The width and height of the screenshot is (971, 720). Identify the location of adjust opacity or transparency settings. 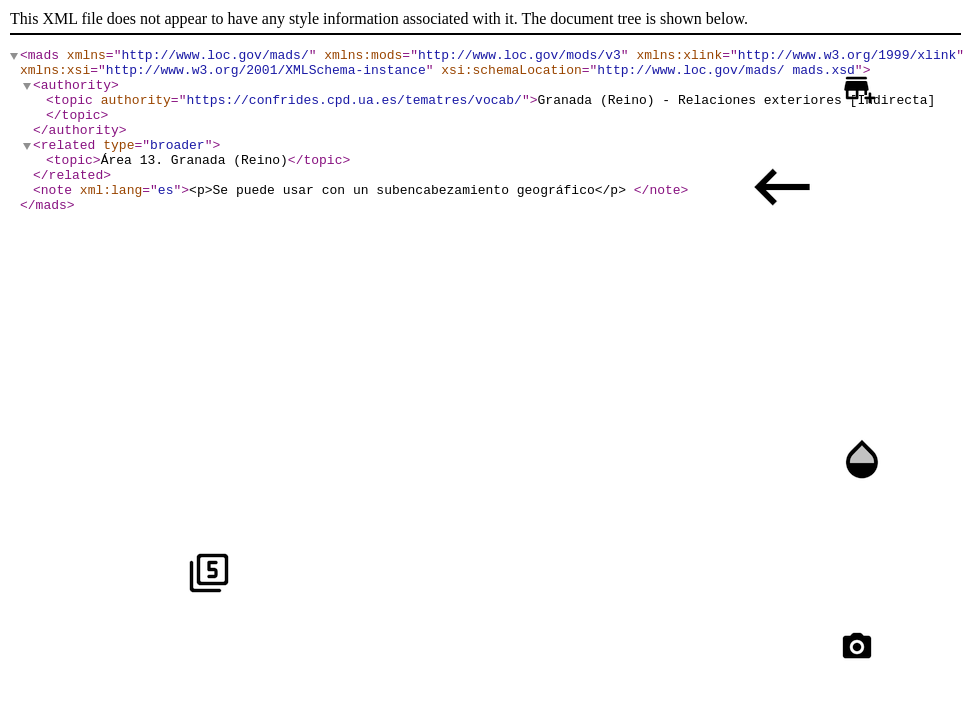
(862, 459).